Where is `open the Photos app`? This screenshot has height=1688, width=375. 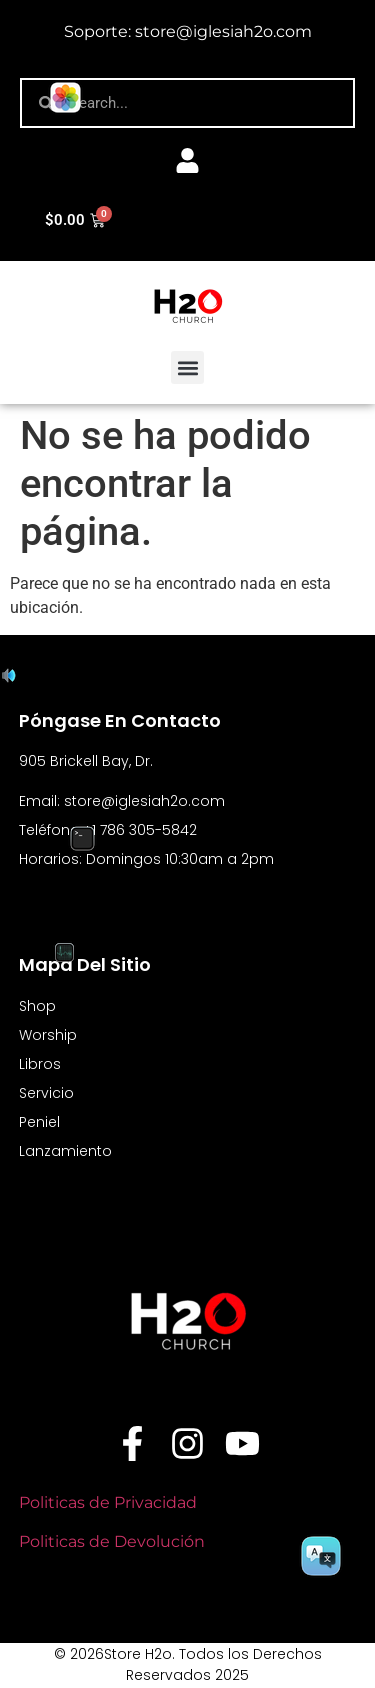
open the Photos app is located at coordinates (65, 97).